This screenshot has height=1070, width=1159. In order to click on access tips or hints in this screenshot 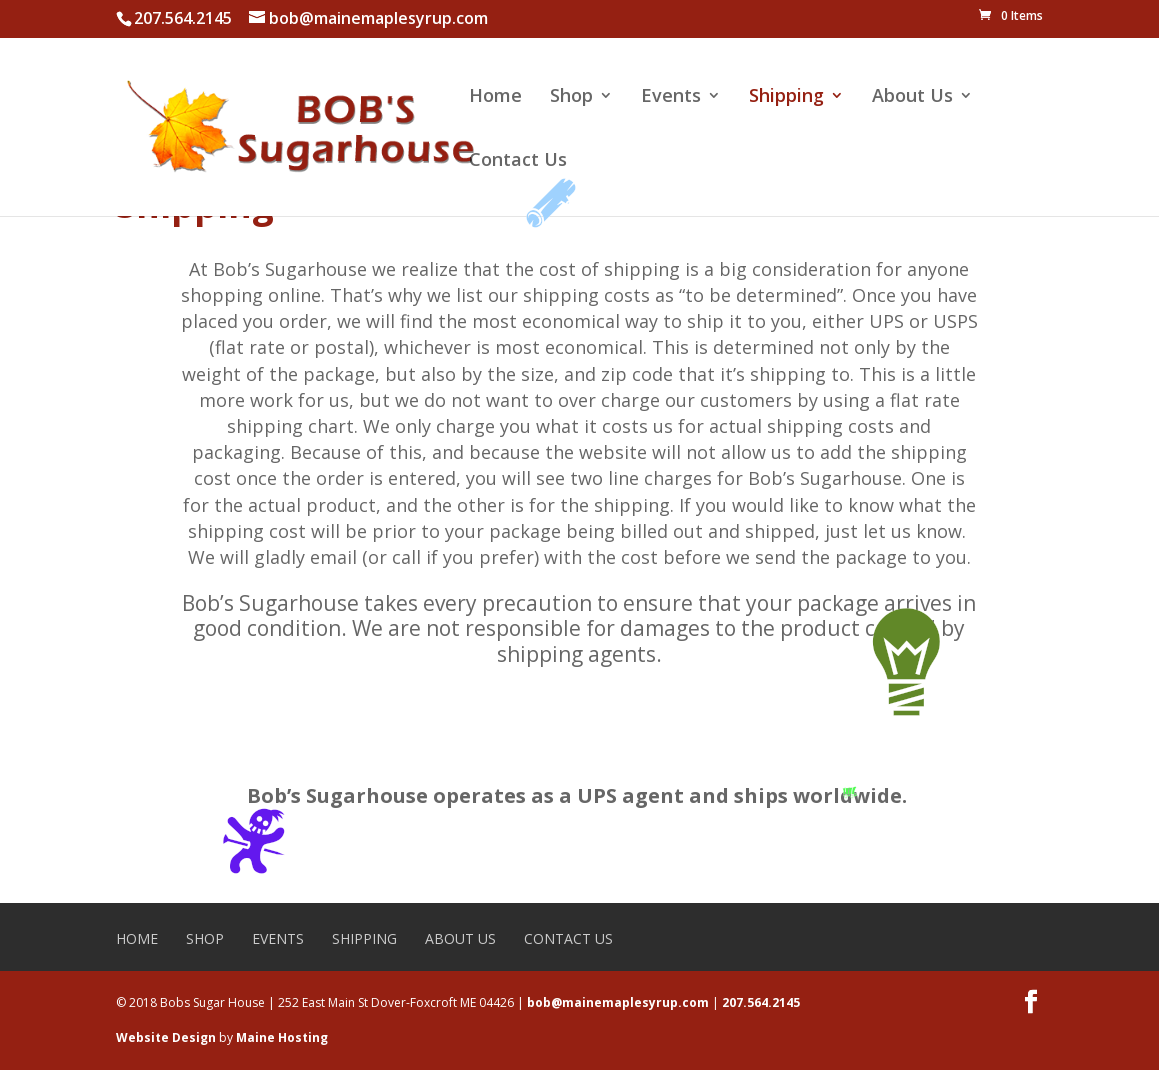, I will do `click(908, 662)`.